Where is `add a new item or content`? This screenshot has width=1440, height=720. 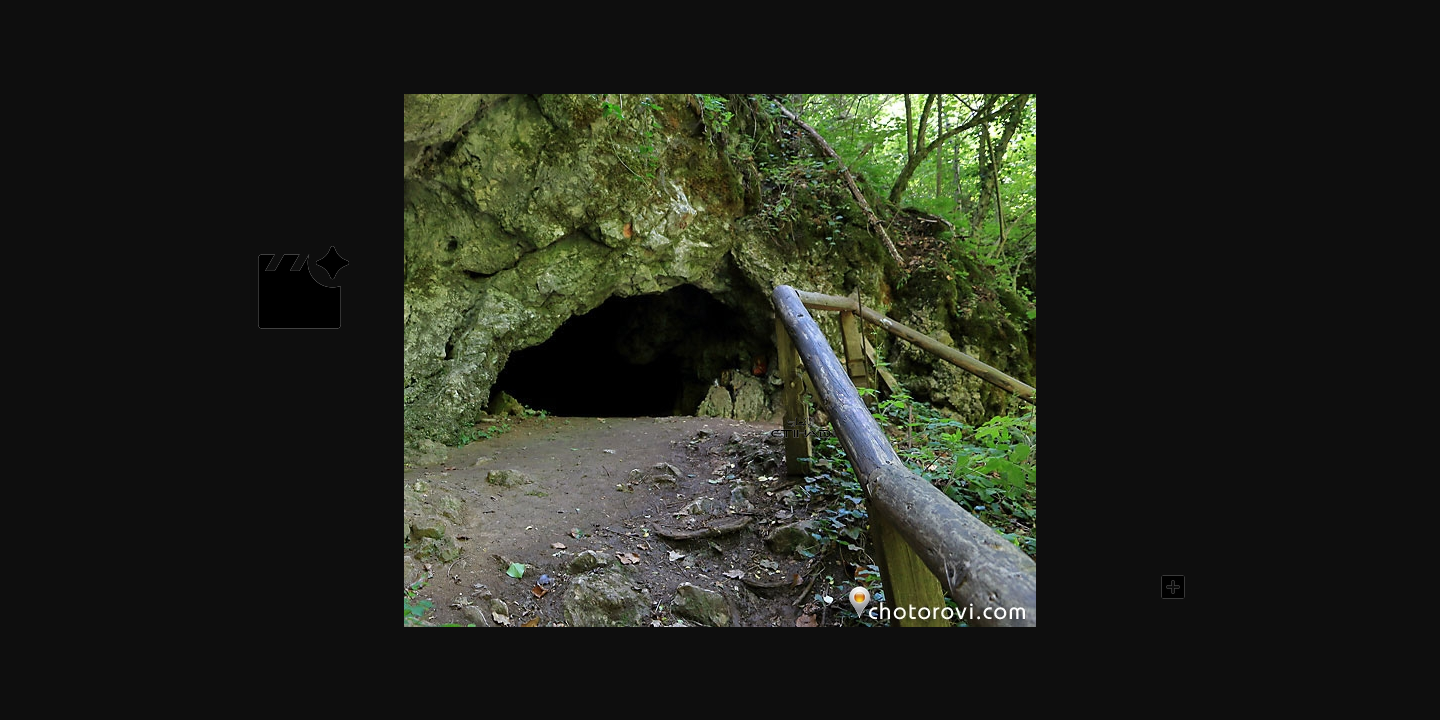
add a new item or content is located at coordinates (1173, 587).